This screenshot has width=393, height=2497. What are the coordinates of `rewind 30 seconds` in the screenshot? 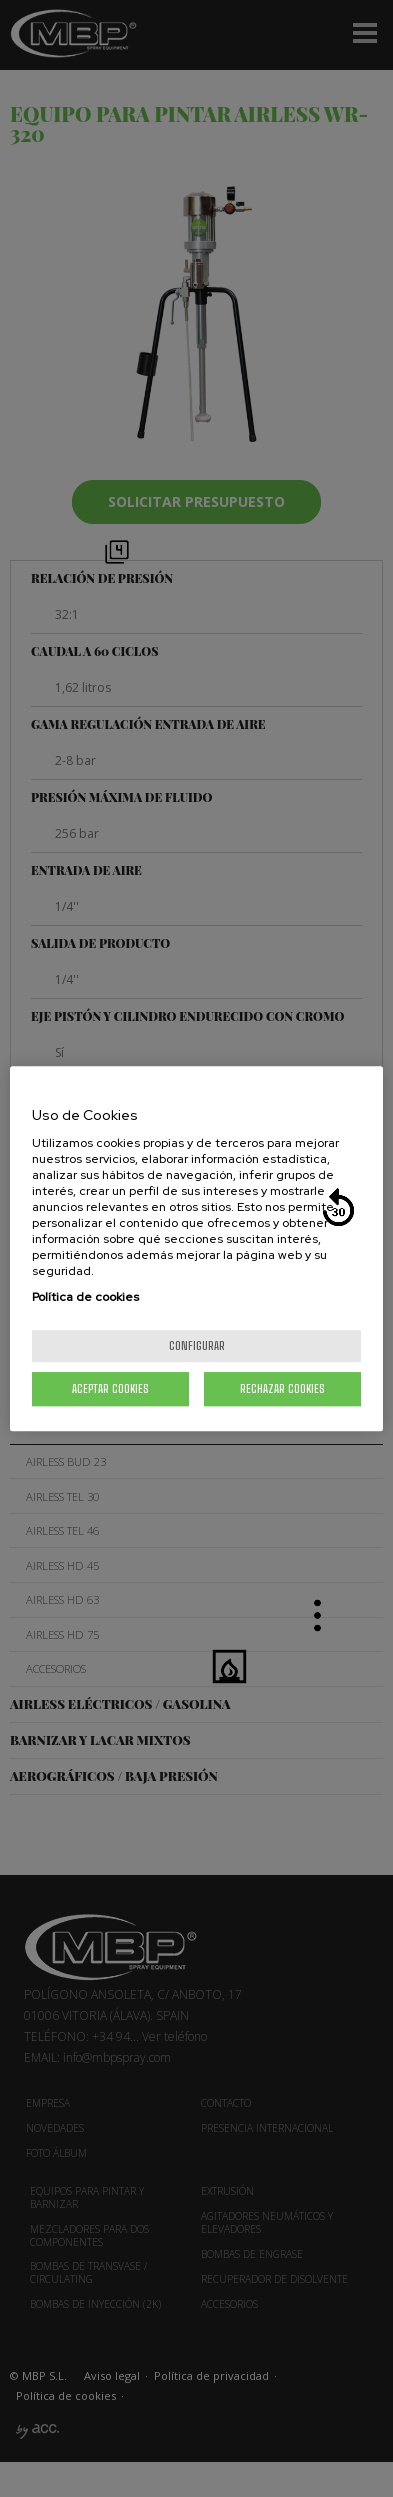 It's located at (338, 1208).